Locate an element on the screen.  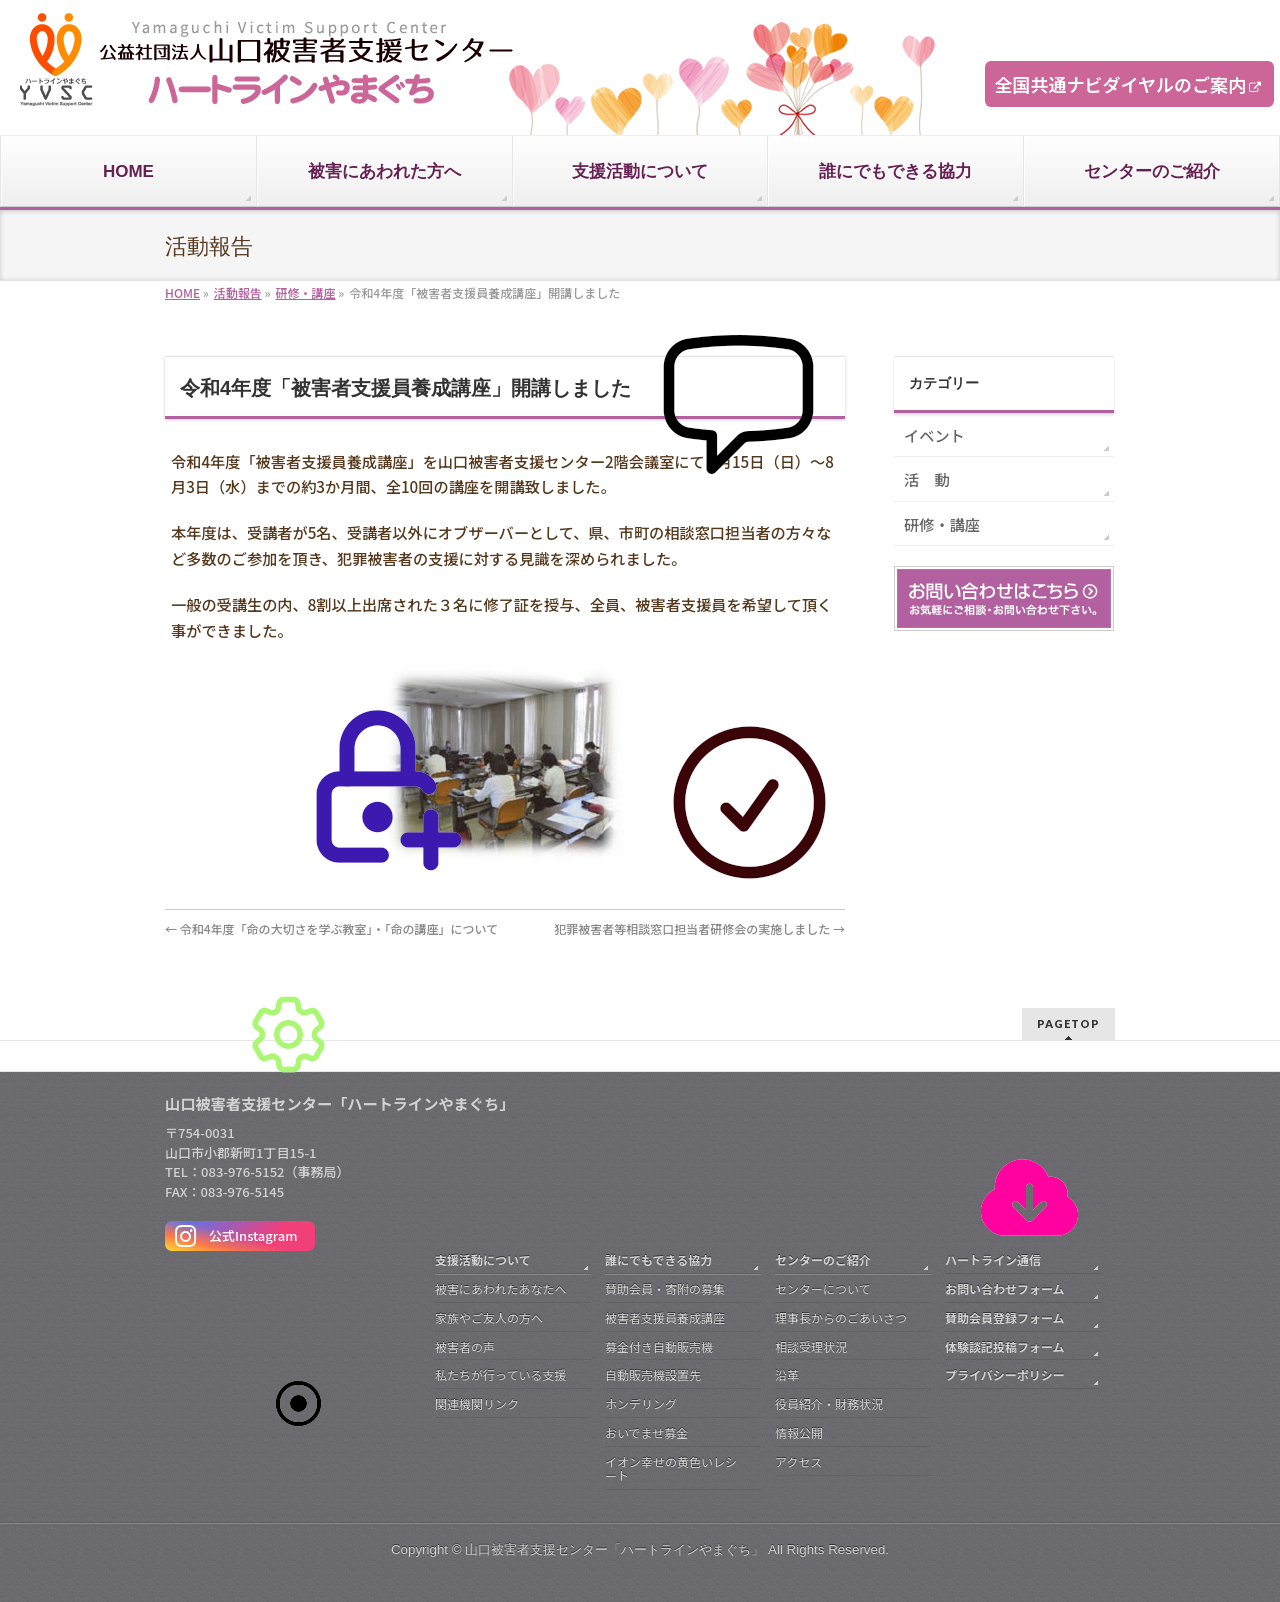
download from cloud storage is located at coordinates (1029, 1197).